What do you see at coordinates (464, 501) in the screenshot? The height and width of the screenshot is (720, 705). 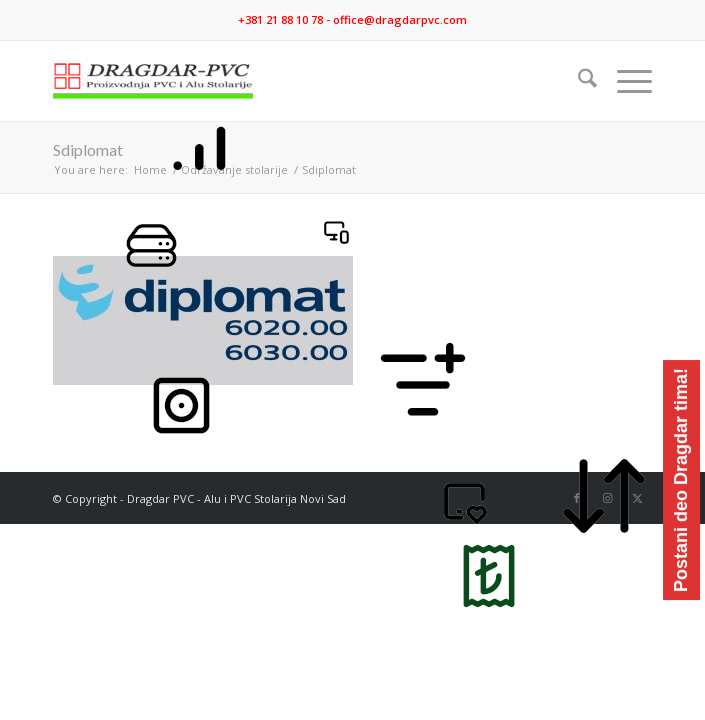 I see `add tablet to favorites` at bounding box center [464, 501].